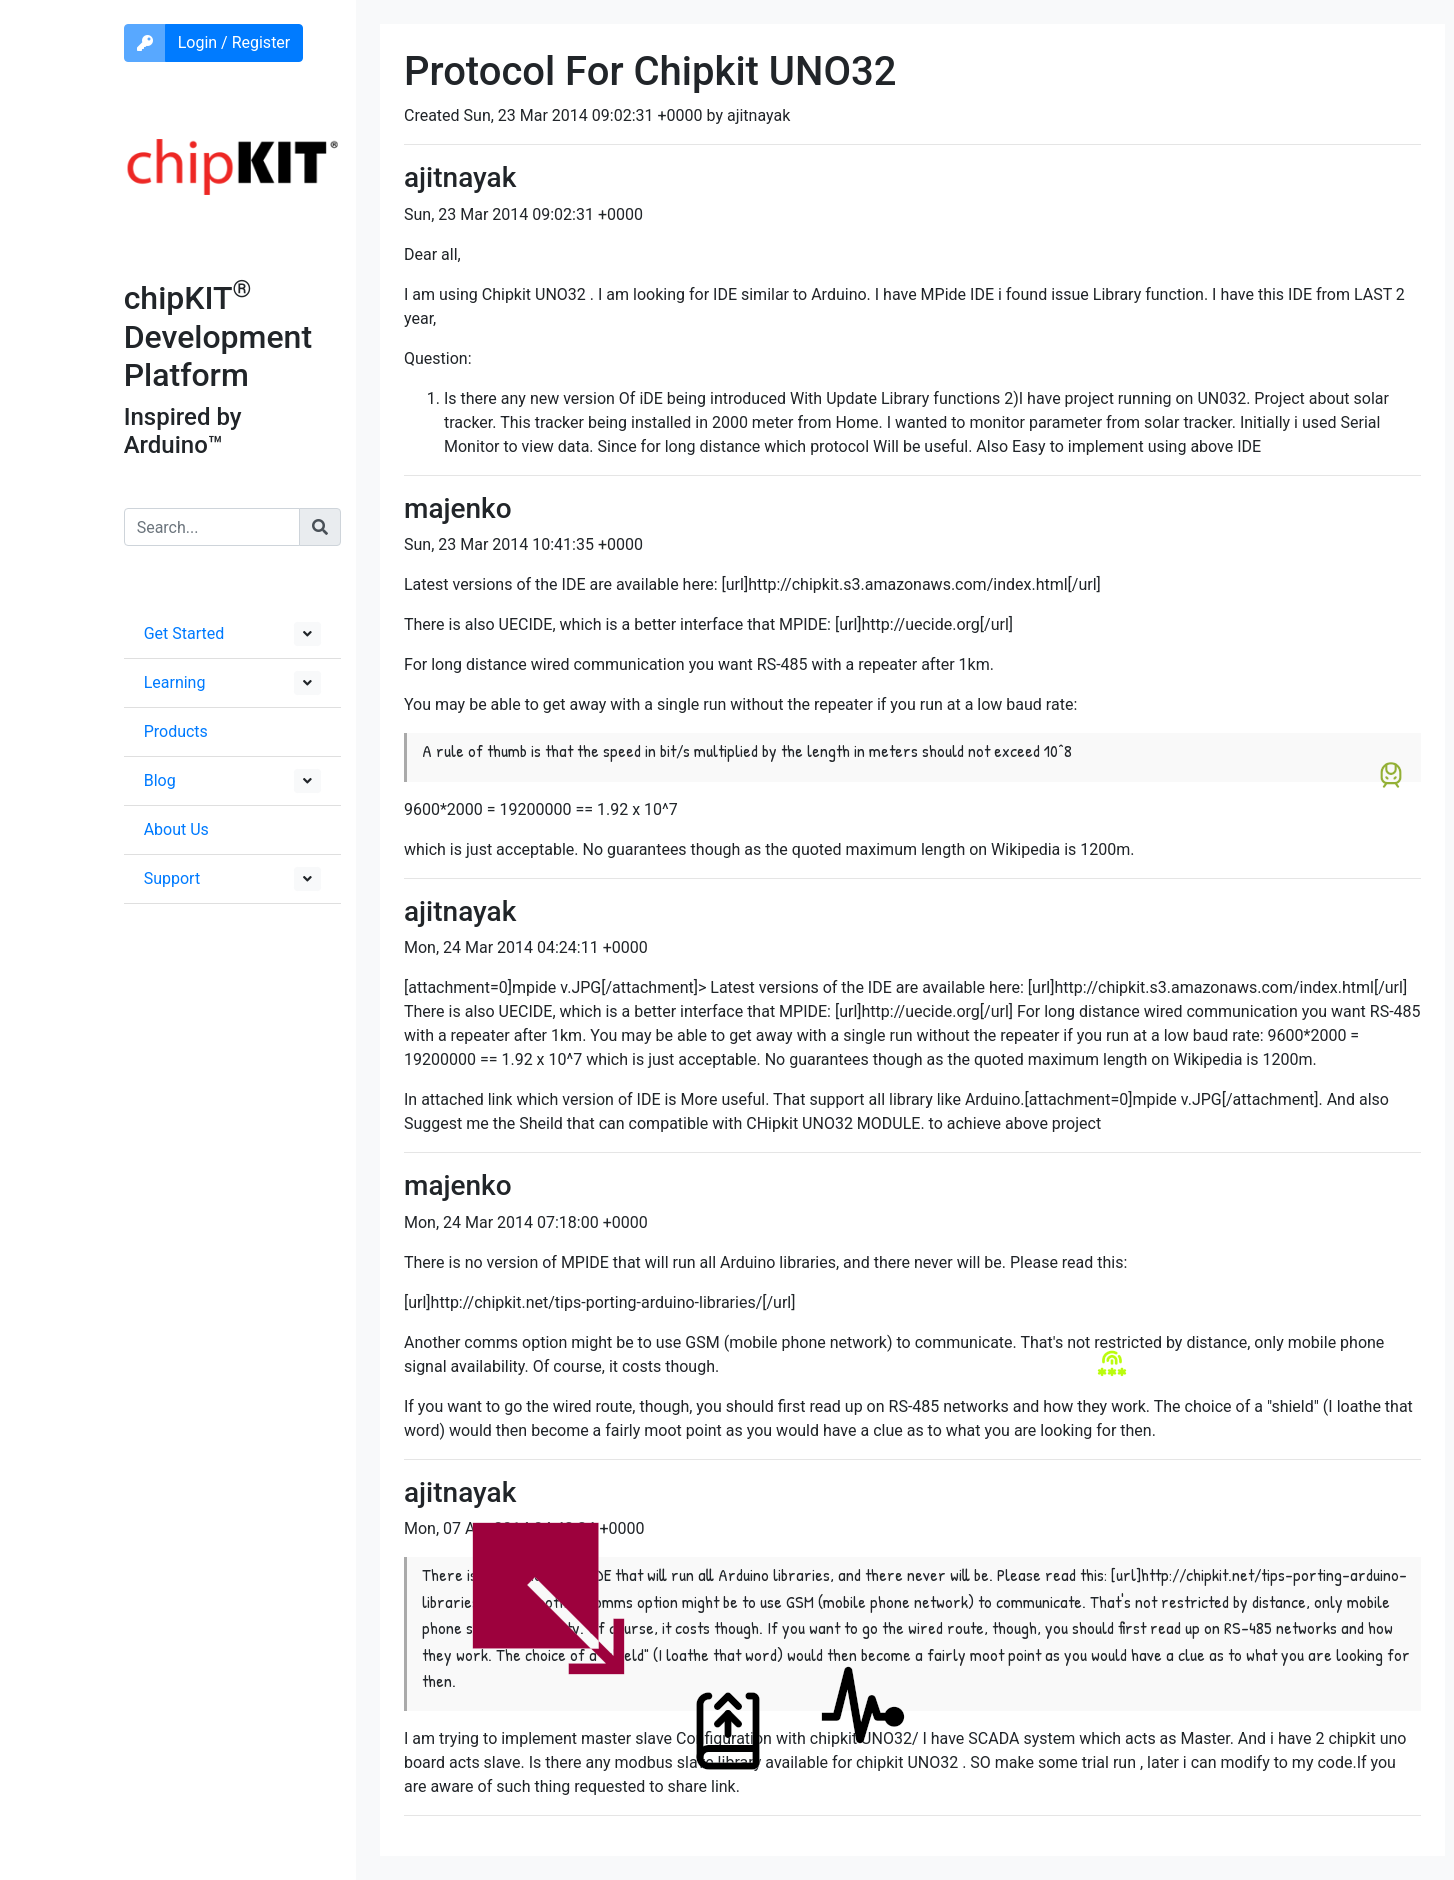 Image resolution: width=1454 pixels, height=1880 pixels. Describe the element at coordinates (728, 1731) in the screenshot. I see `upload or export a book` at that location.